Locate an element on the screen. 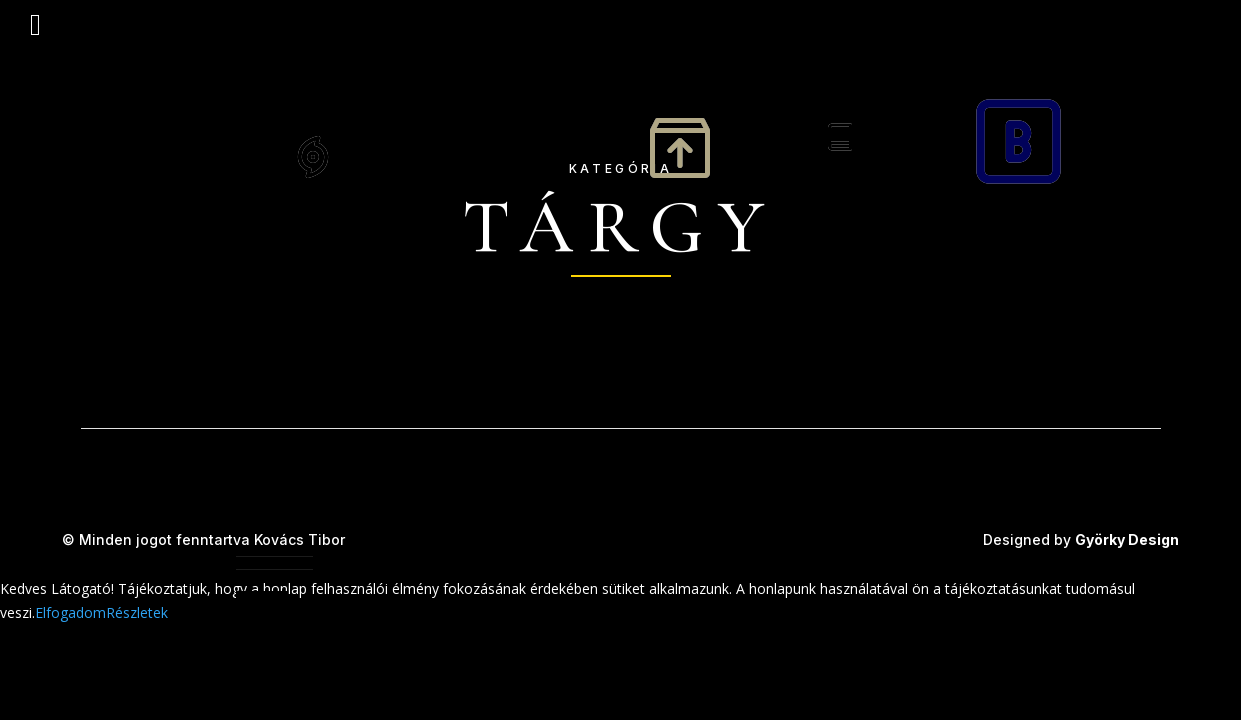 The height and width of the screenshot is (720, 1241). indicates severe weather alert or hurricane warning is located at coordinates (313, 157).